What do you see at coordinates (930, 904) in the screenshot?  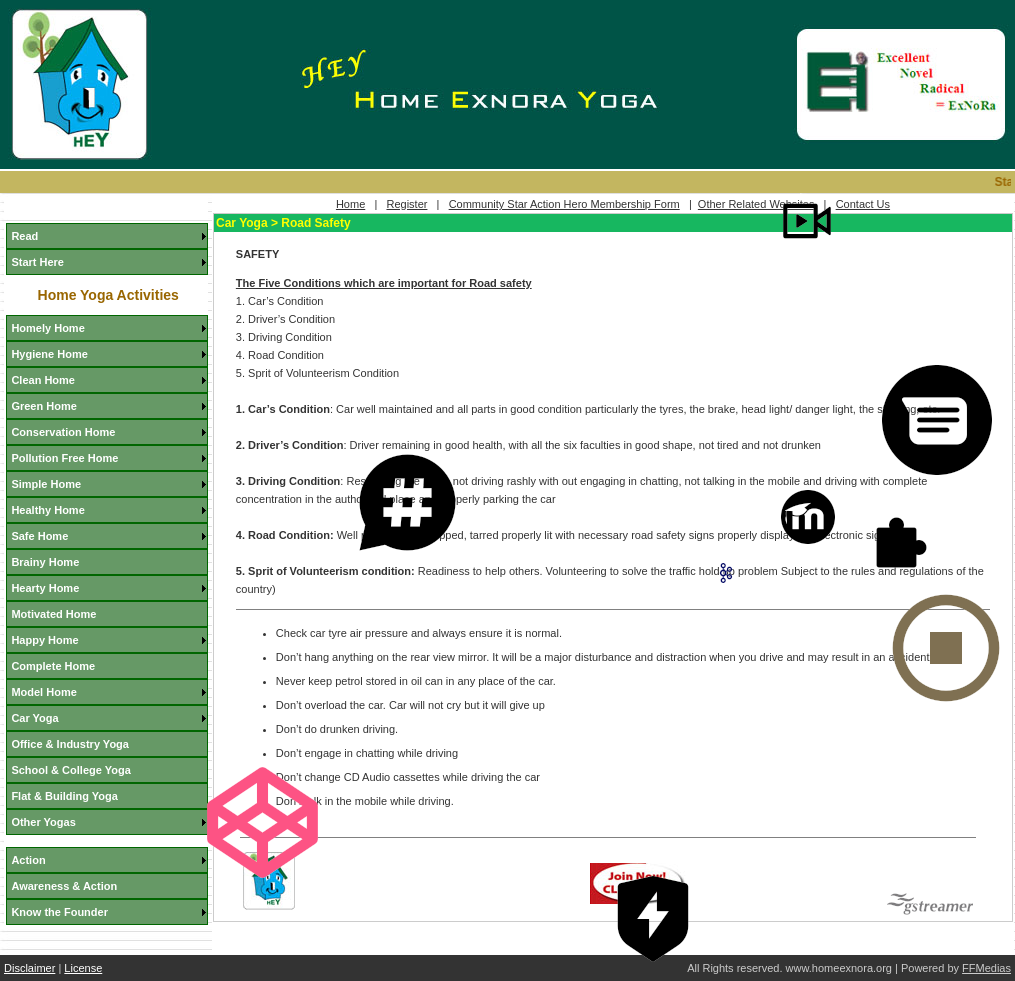 I see `gstreamer multimedia framework logo` at bounding box center [930, 904].